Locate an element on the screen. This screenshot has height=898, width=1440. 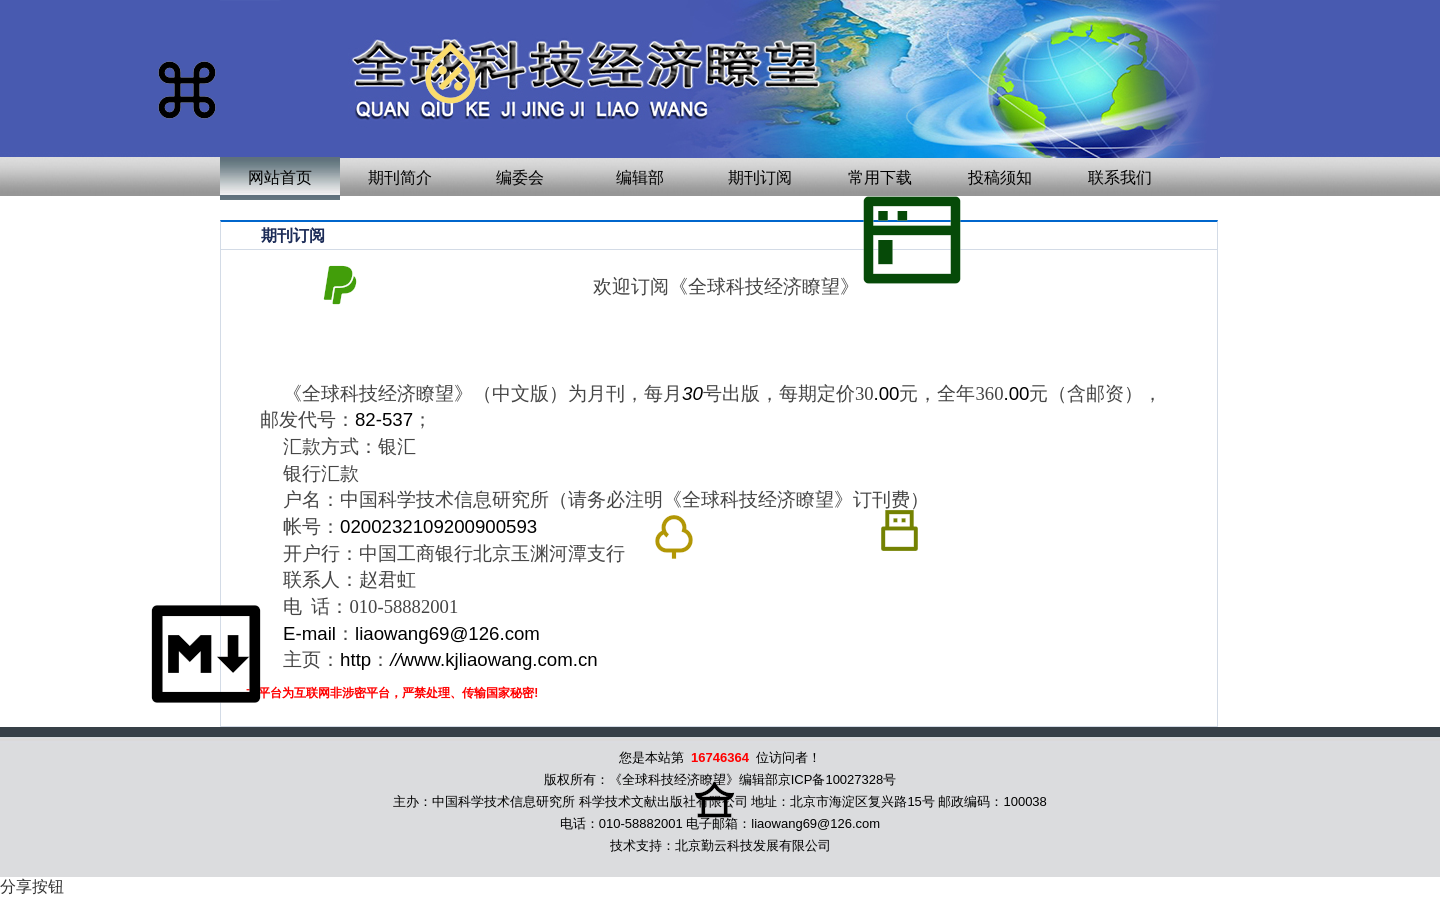
open terminal or command line interface is located at coordinates (912, 240).